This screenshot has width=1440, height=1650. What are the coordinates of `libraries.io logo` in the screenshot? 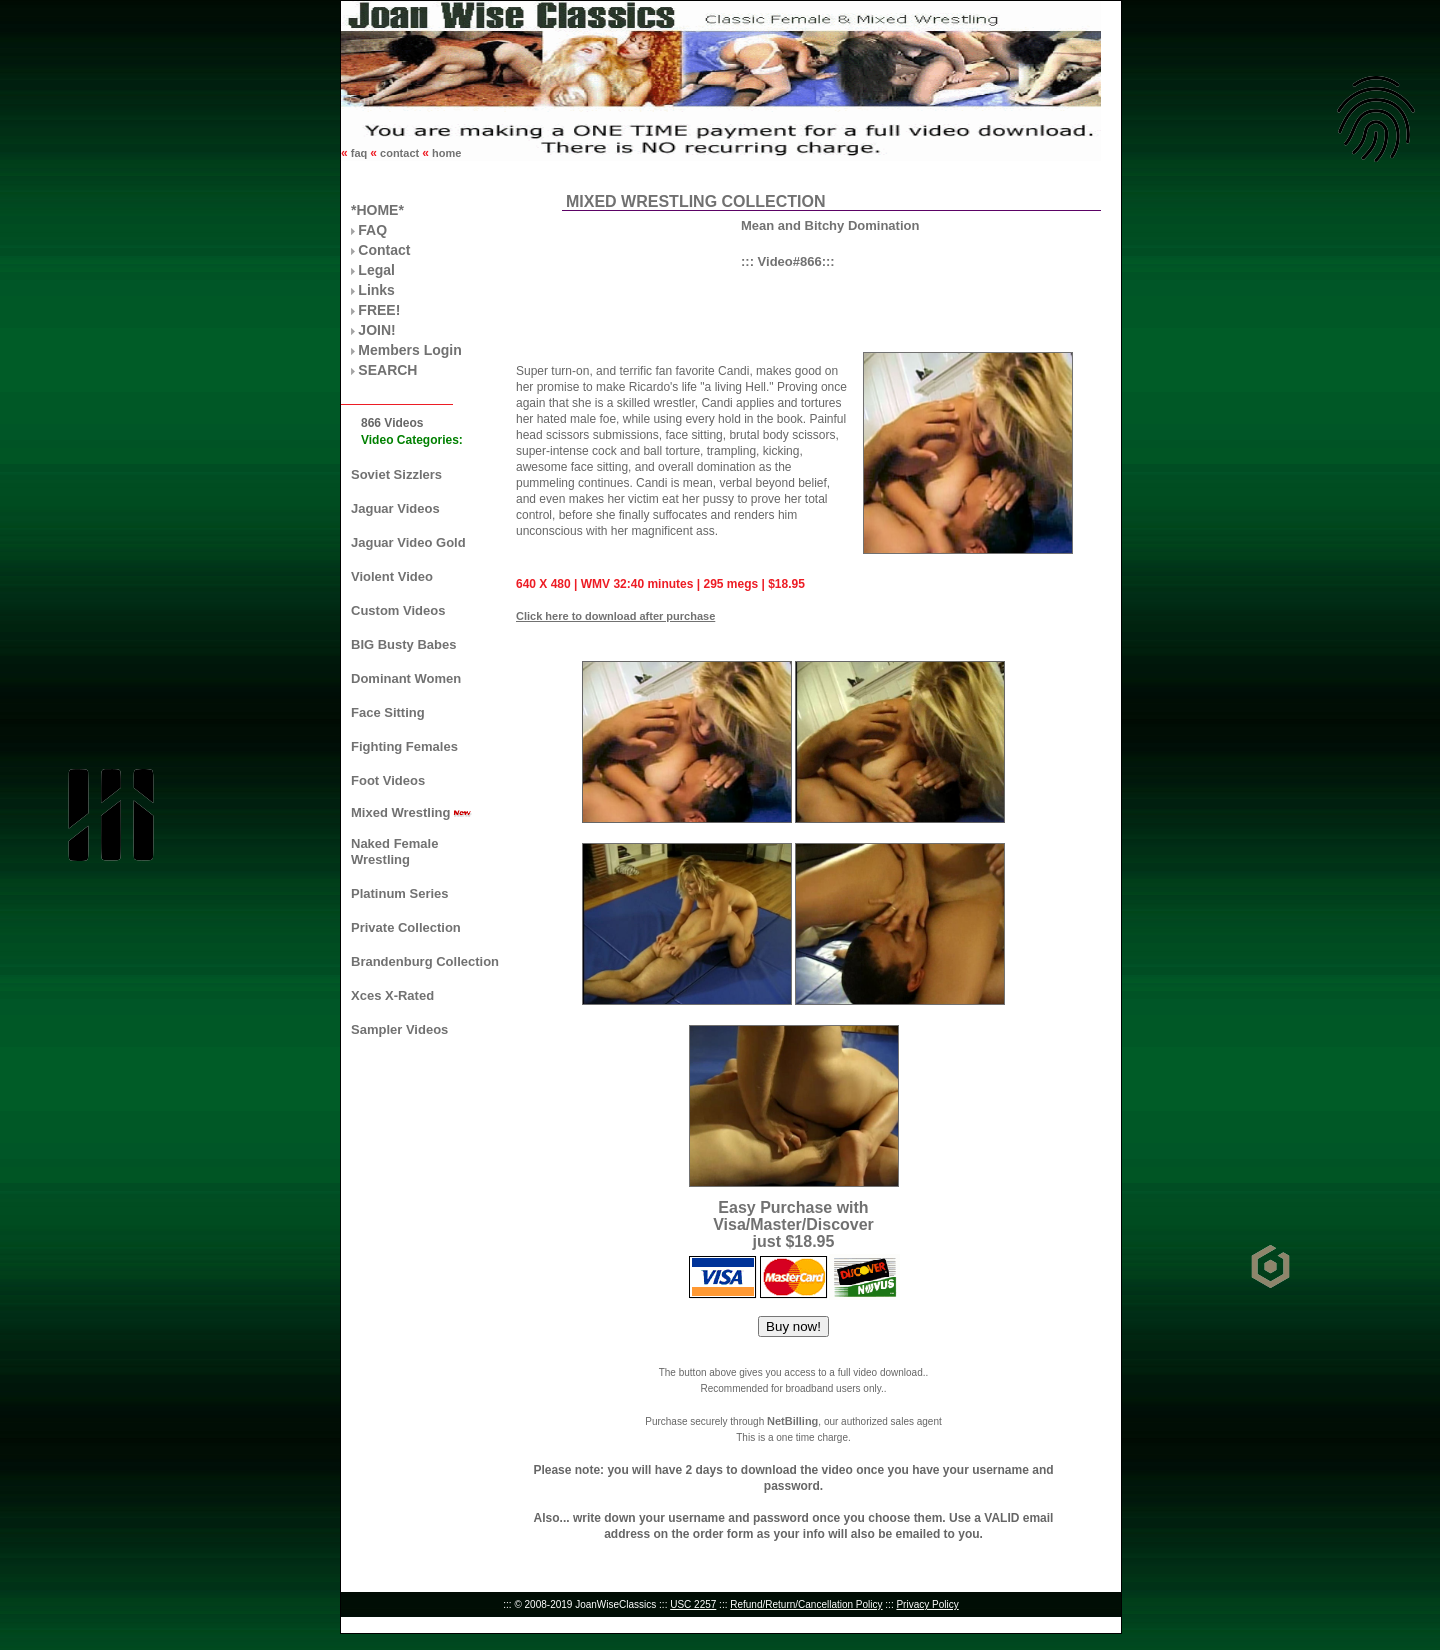 It's located at (111, 815).